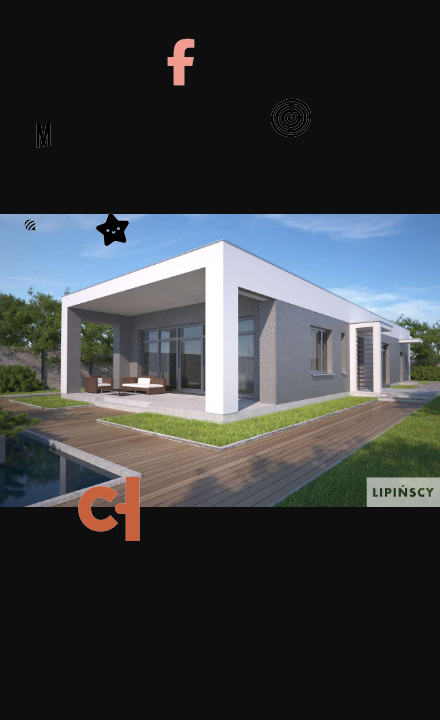  Describe the element at coordinates (112, 229) in the screenshot. I see `gleam programming language logo` at that location.